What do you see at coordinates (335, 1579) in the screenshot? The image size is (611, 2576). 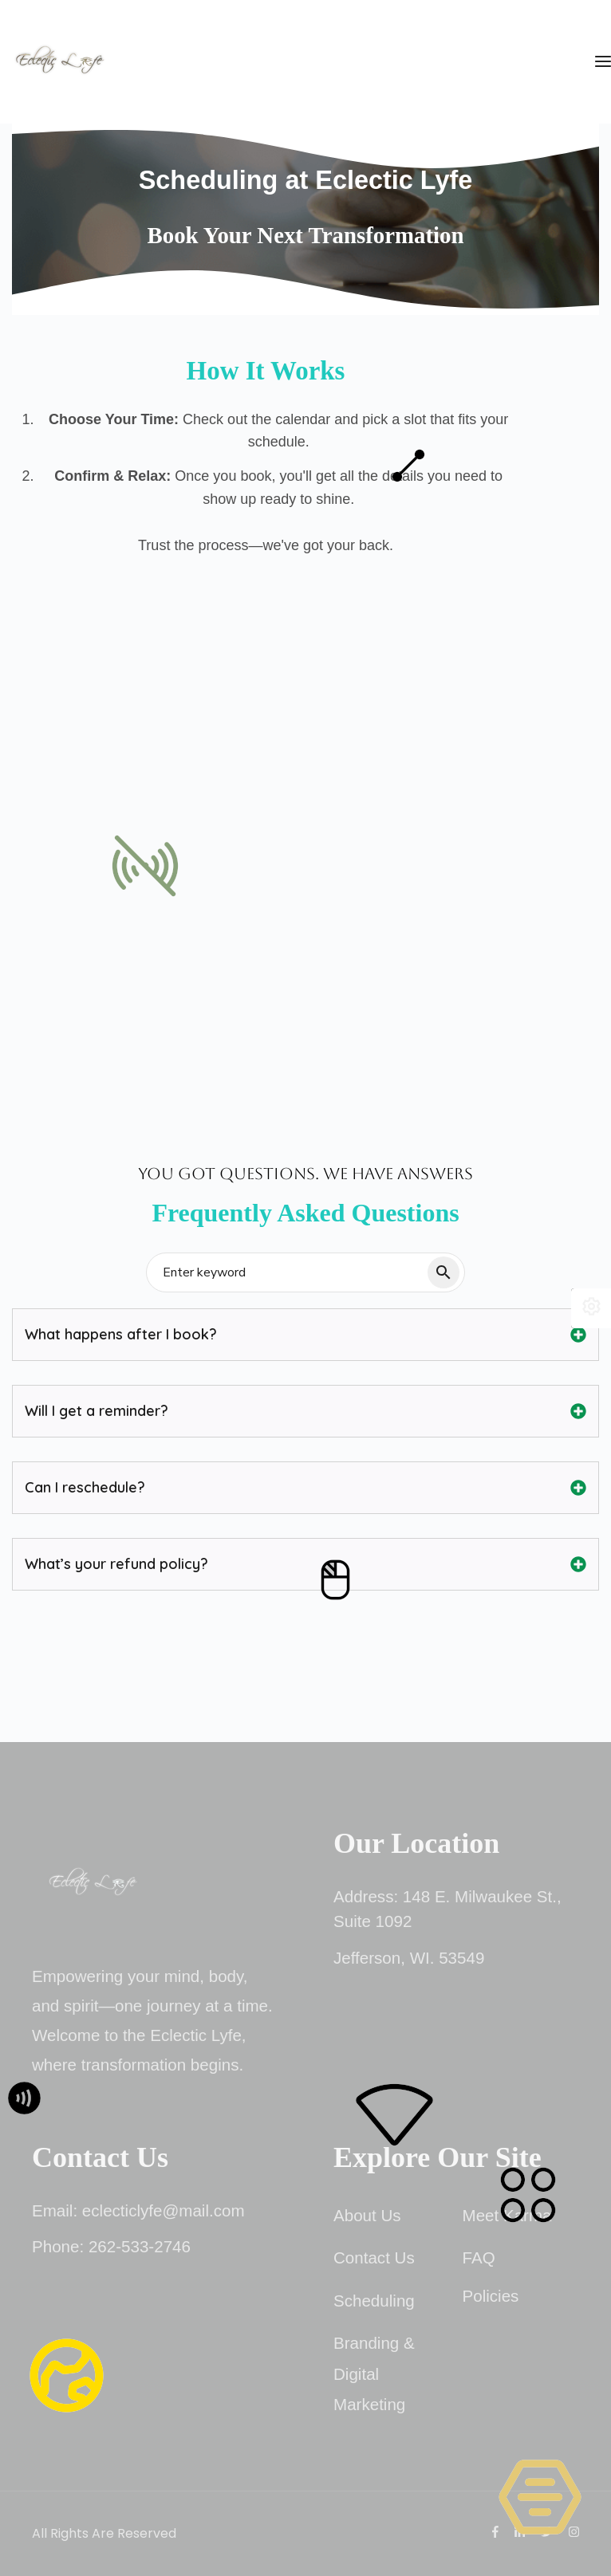 I see `left mouse button click action` at bounding box center [335, 1579].